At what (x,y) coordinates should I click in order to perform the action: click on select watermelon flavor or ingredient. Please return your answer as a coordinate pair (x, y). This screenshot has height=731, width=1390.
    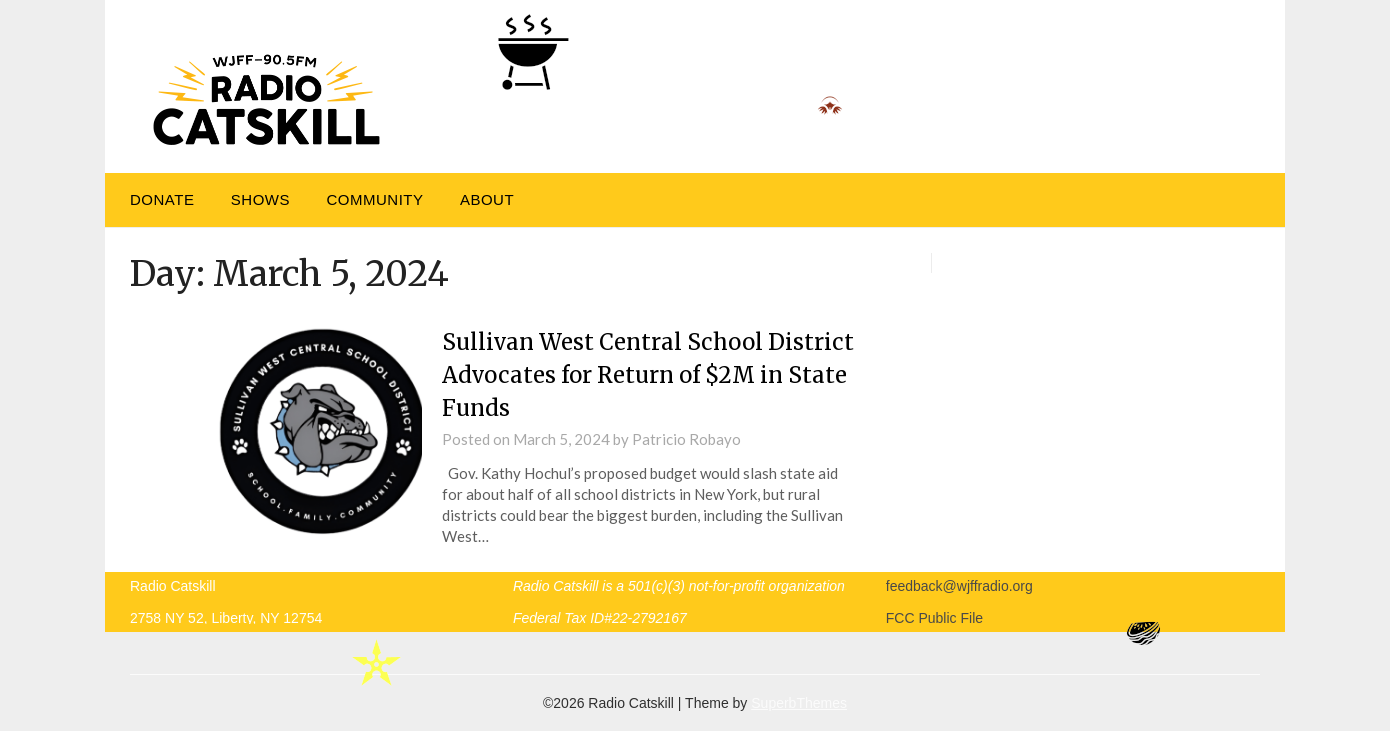
    Looking at the image, I should click on (1143, 633).